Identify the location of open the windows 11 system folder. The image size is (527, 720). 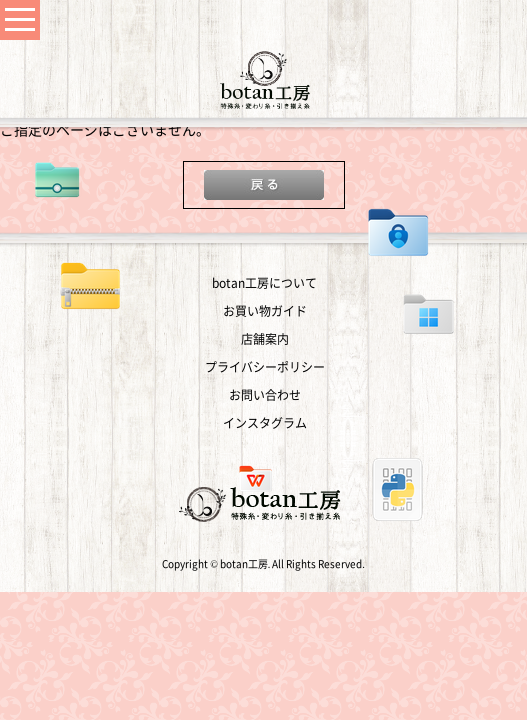
(428, 315).